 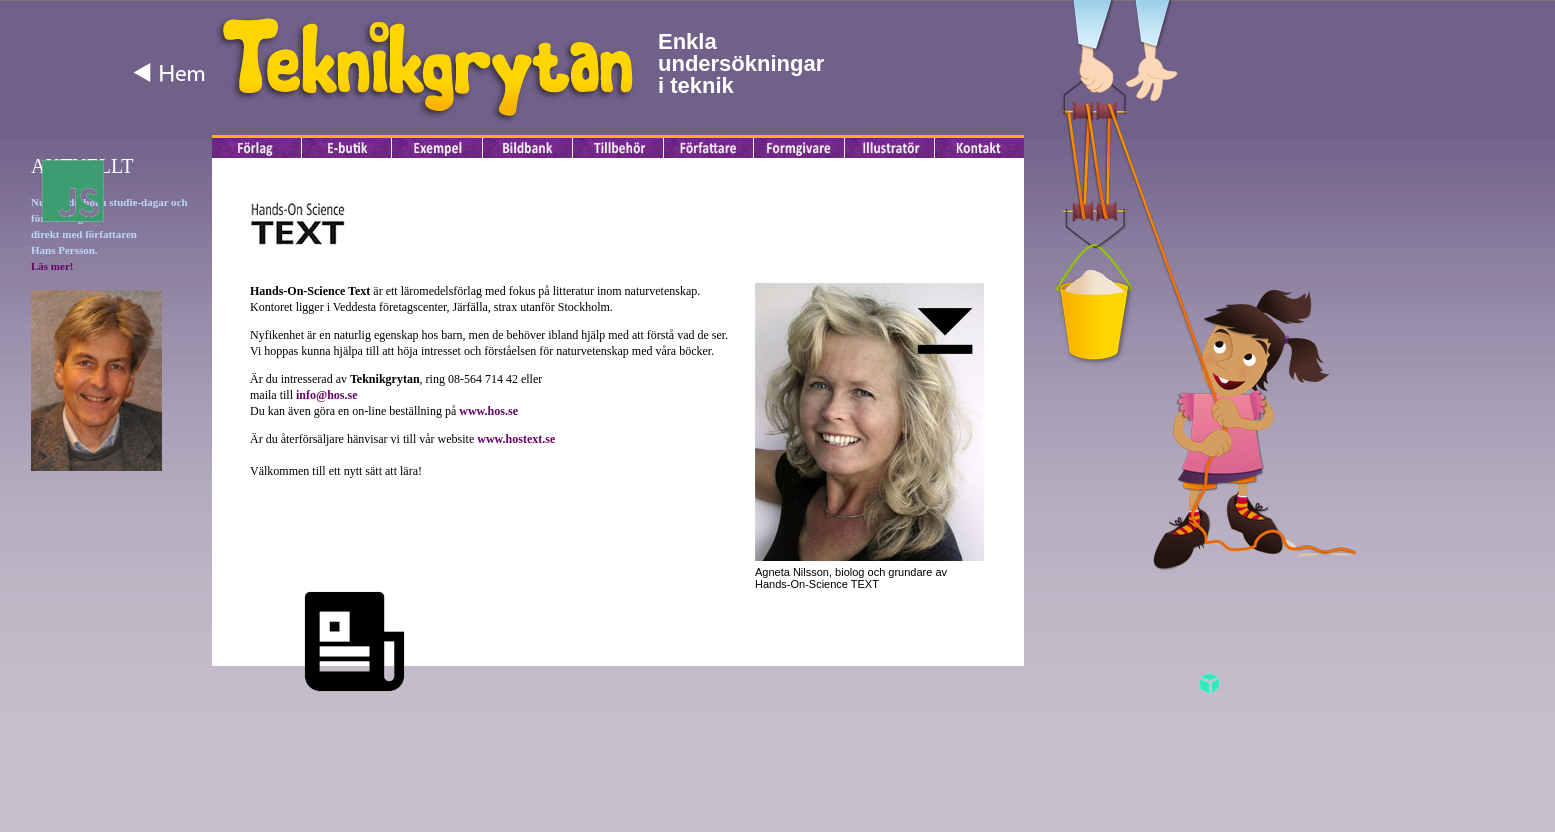 What do you see at coordinates (1209, 683) in the screenshot?
I see `pkgsrc package management system logo` at bounding box center [1209, 683].